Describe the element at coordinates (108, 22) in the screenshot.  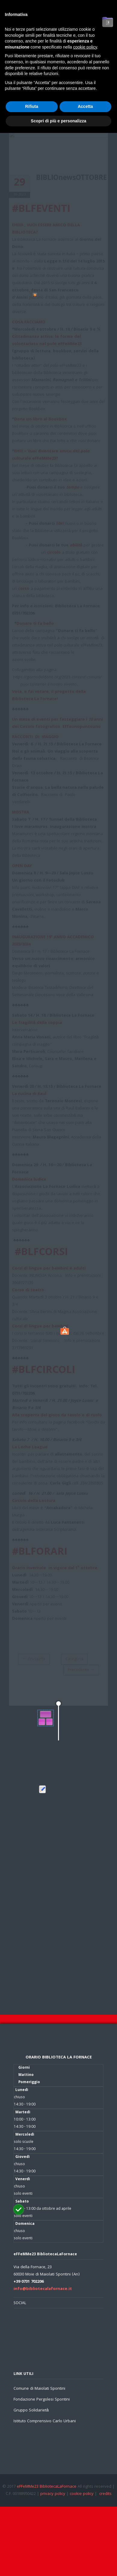
I see `open templates folder` at that location.